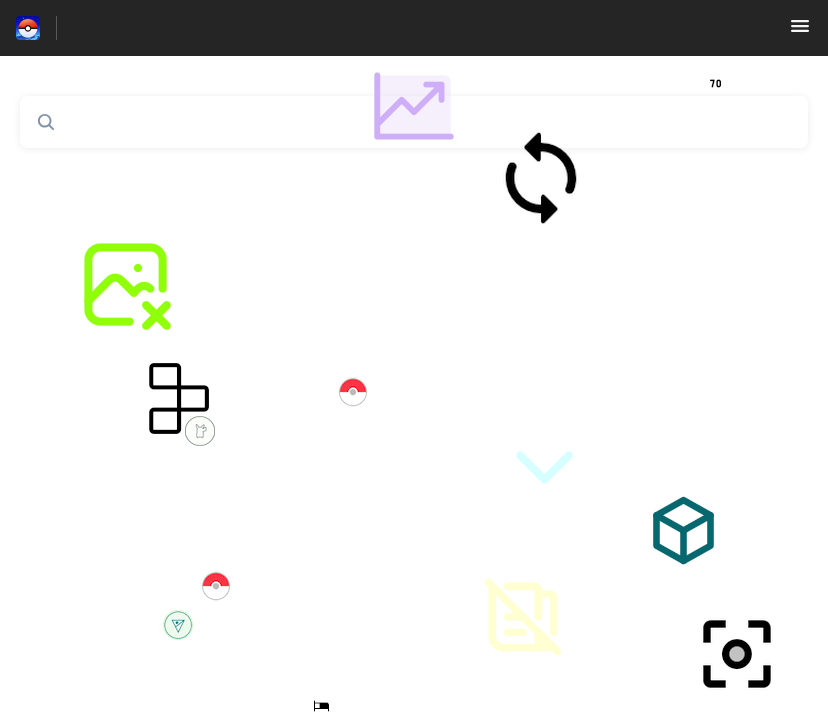 The height and width of the screenshot is (720, 828). What do you see at coordinates (715, 83) in the screenshot?
I see `indicates a count or quantity of 70` at bounding box center [715, 83].